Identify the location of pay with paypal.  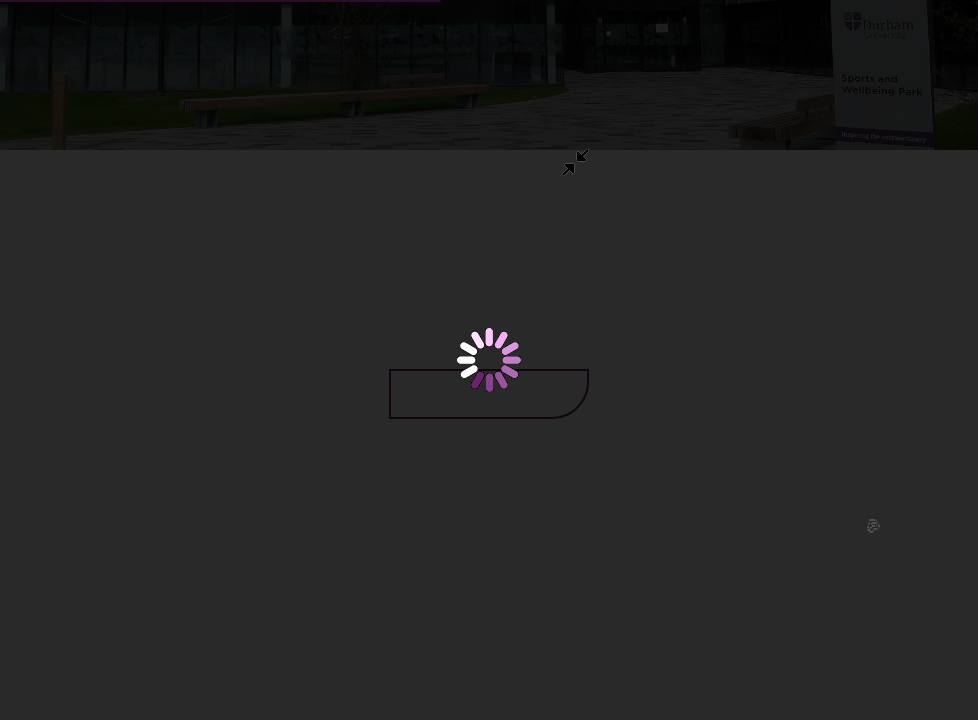
(873, 526).